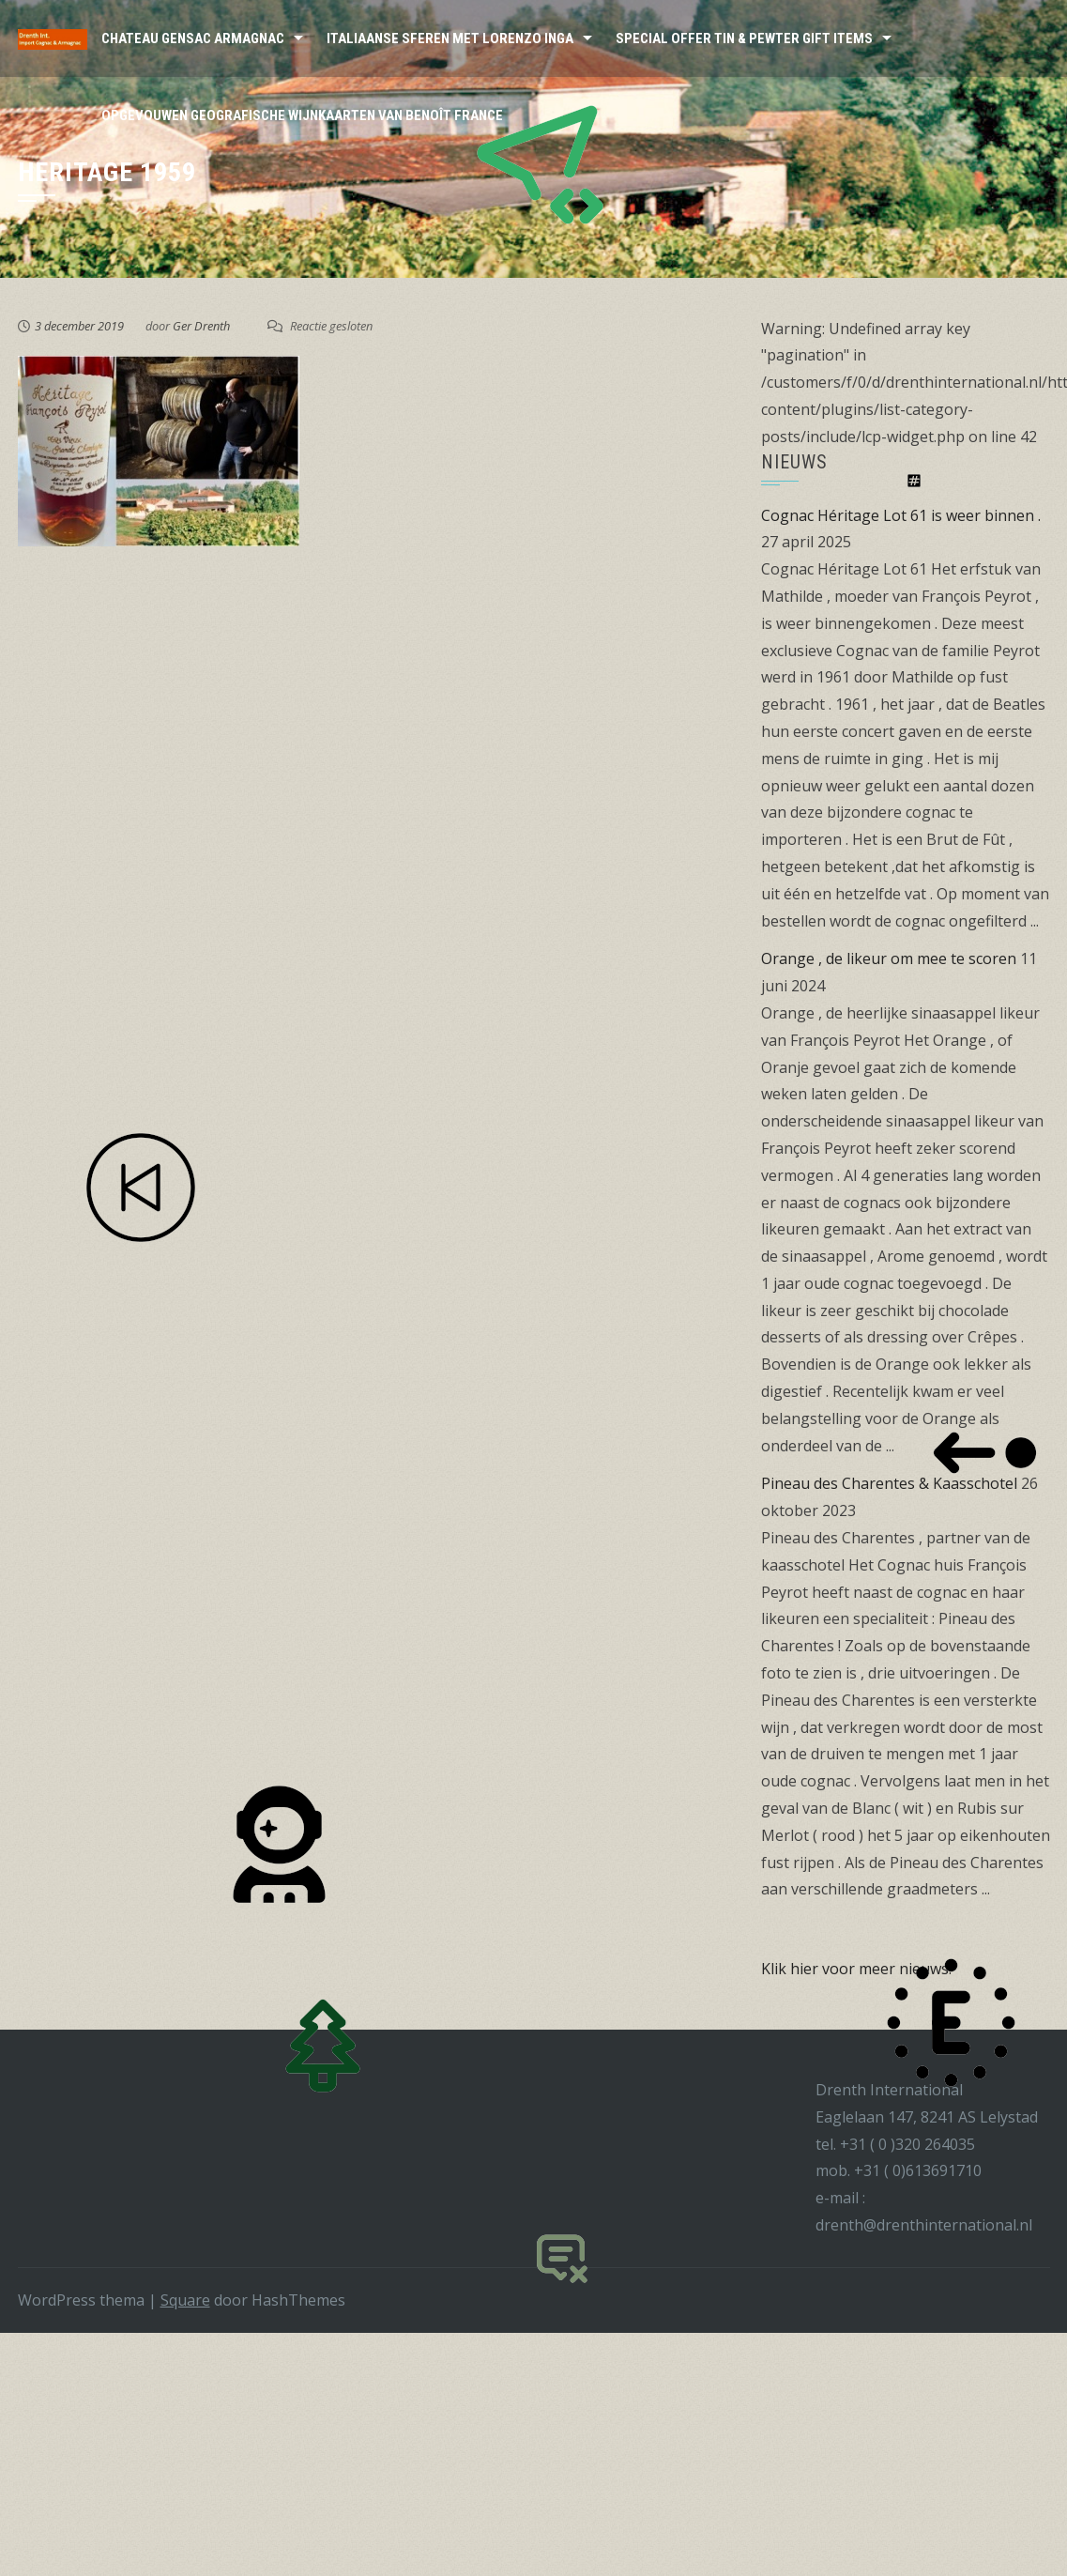  I want to click on view astronaut or space-themed user profile, so click(279, 1846).